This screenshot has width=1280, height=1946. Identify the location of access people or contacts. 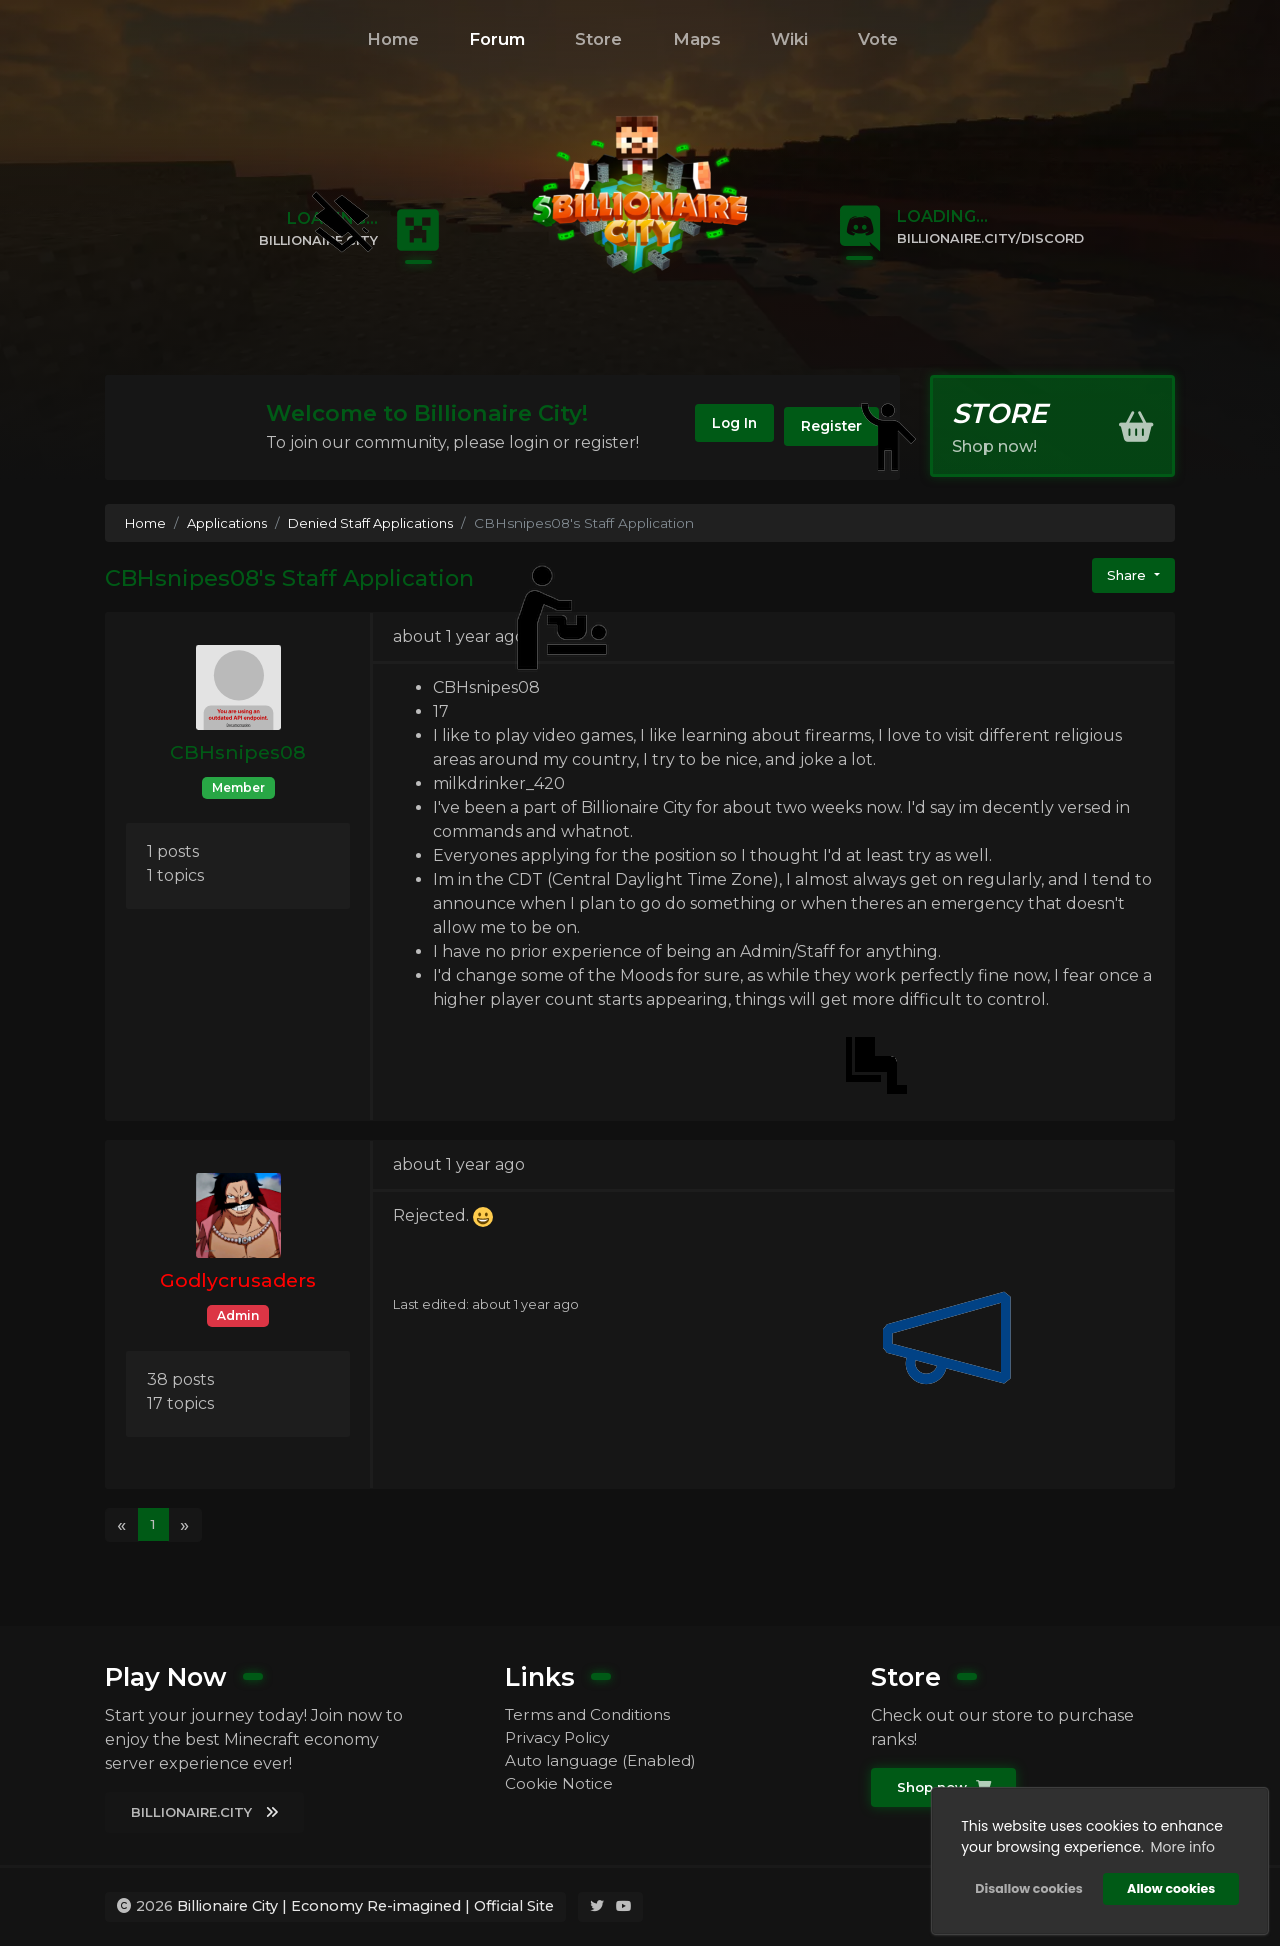
(888, 437).